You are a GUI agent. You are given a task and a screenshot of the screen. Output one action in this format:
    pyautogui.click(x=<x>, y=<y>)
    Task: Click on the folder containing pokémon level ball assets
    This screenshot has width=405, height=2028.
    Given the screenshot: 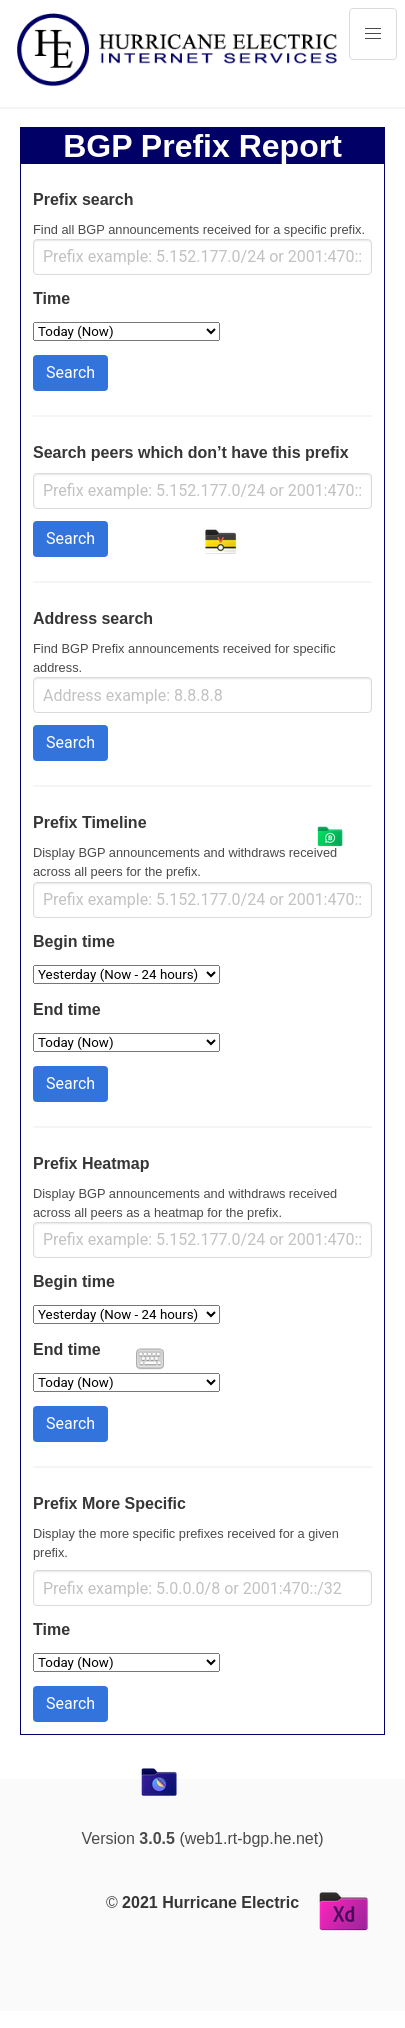 What is the action you would take?
    pyautogui.click(x=220, y=542)
    